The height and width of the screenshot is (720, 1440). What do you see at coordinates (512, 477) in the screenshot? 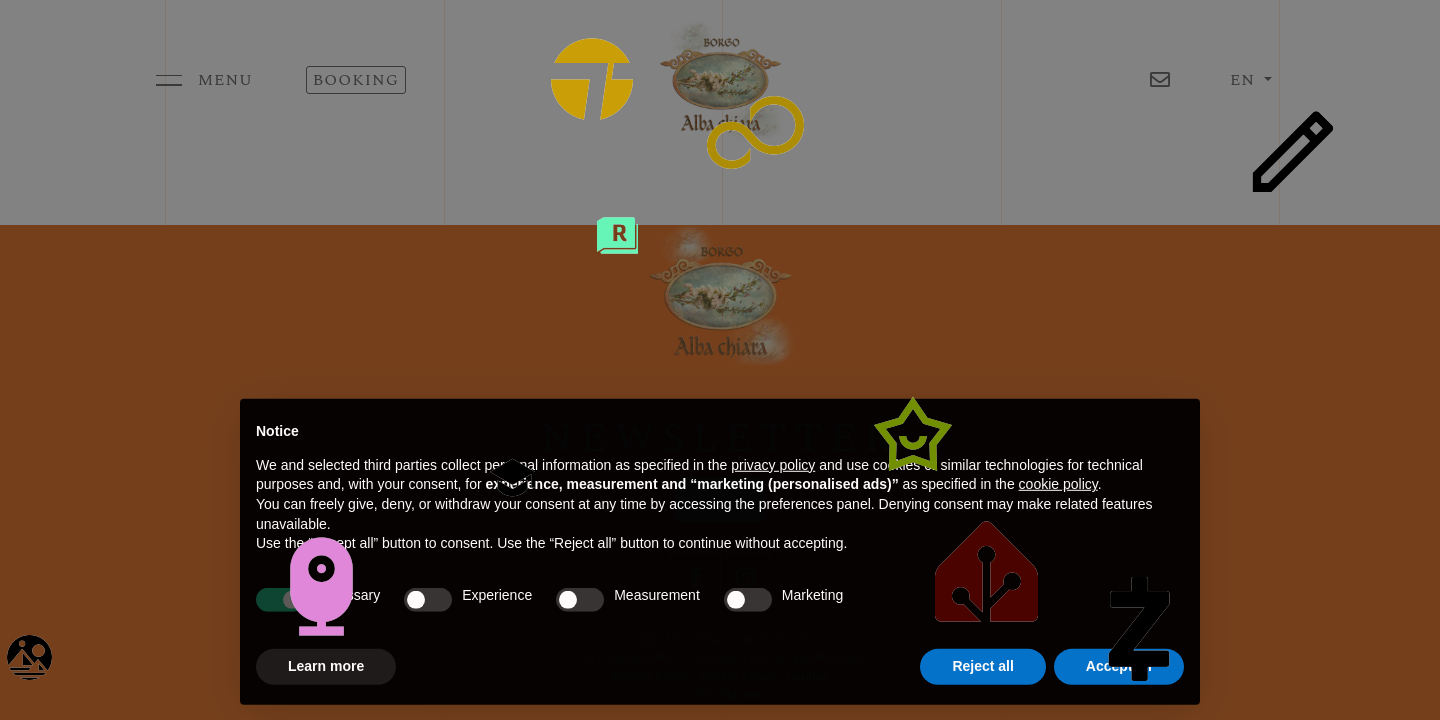
I see `access educational content or courses` at bounding box center [512, 477].